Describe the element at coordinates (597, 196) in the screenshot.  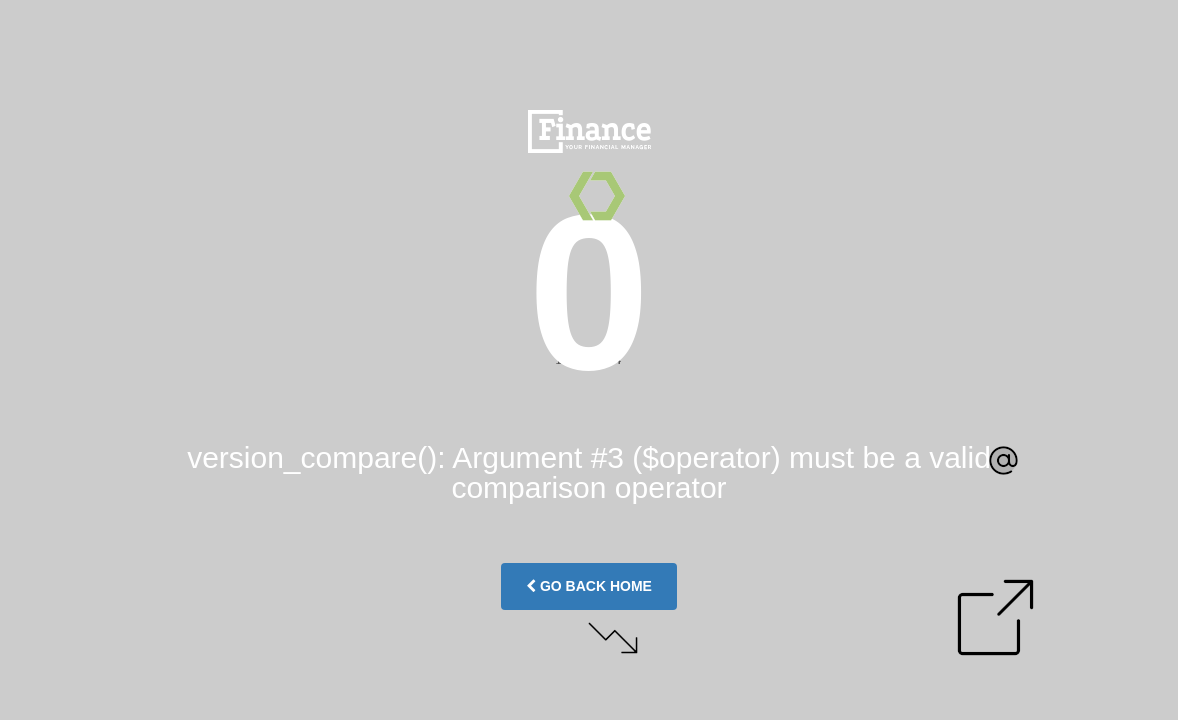
I see `web components logo` at that location.